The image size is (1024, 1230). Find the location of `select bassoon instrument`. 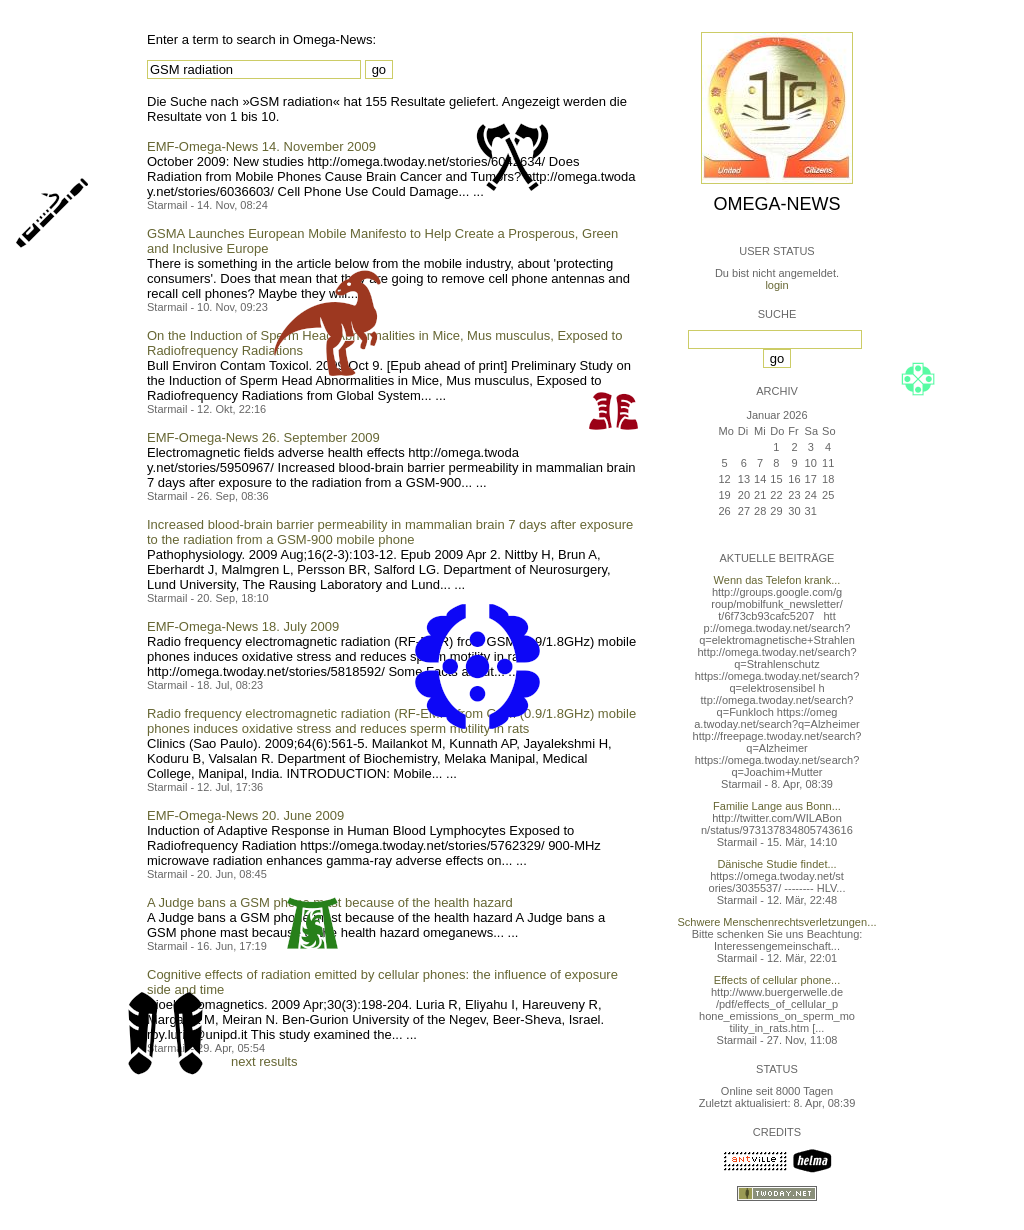

select bassoon instrument is located at coordinates (52, 213).